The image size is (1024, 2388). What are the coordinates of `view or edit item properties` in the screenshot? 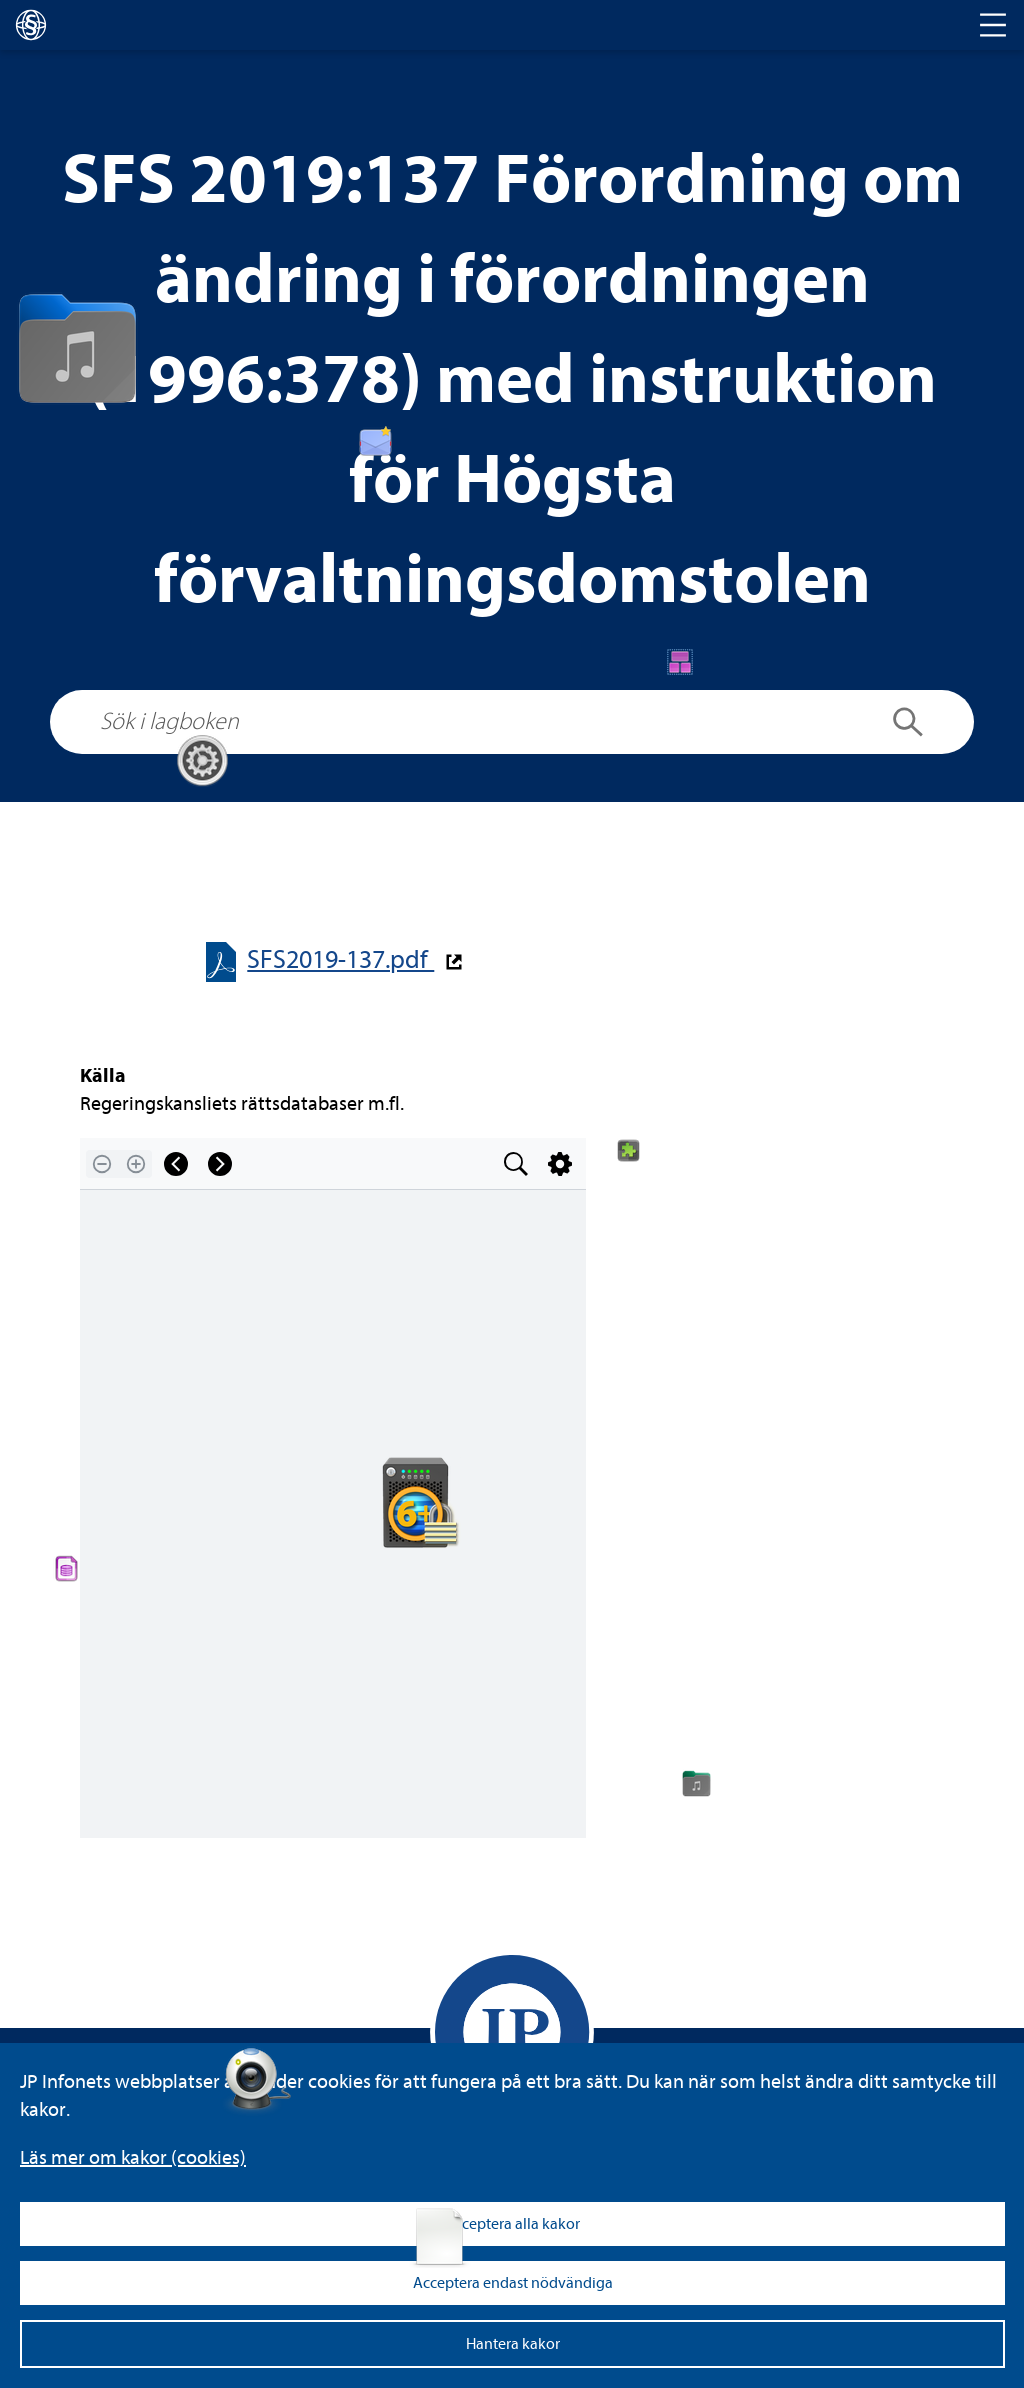 It's located at (202, 760).